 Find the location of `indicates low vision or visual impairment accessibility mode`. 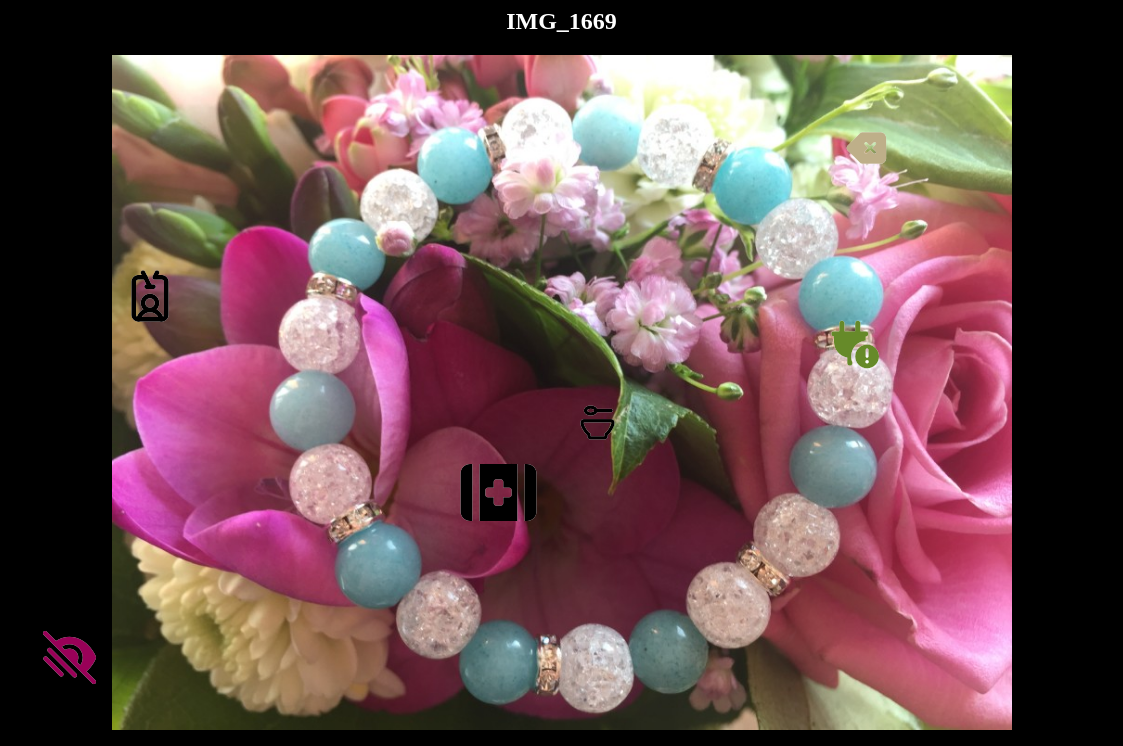

indicates low vision or visual impairment accessibility mode is located at coordinates (69, 657).